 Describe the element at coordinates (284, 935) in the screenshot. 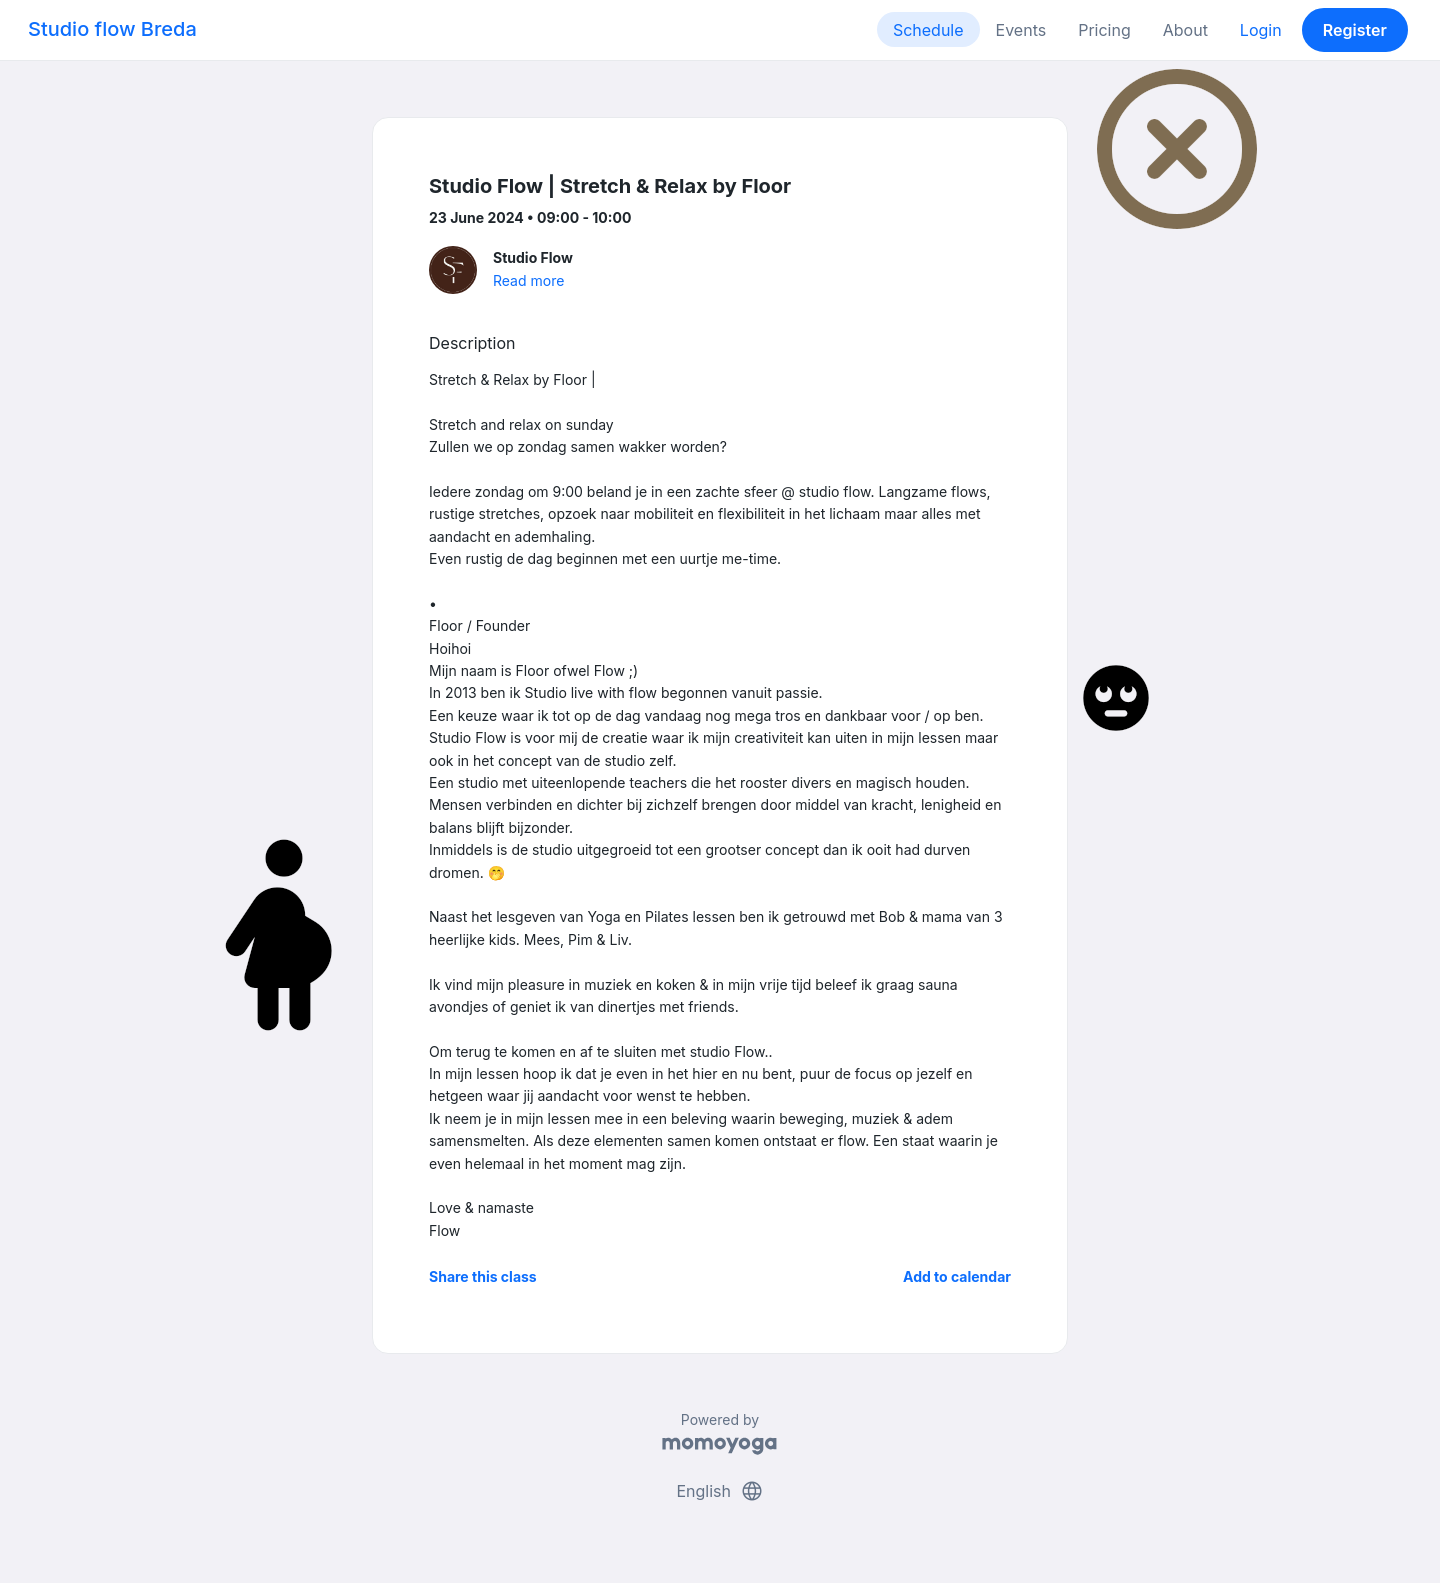

I see `indicates pregnancy-related content or services` at that location.